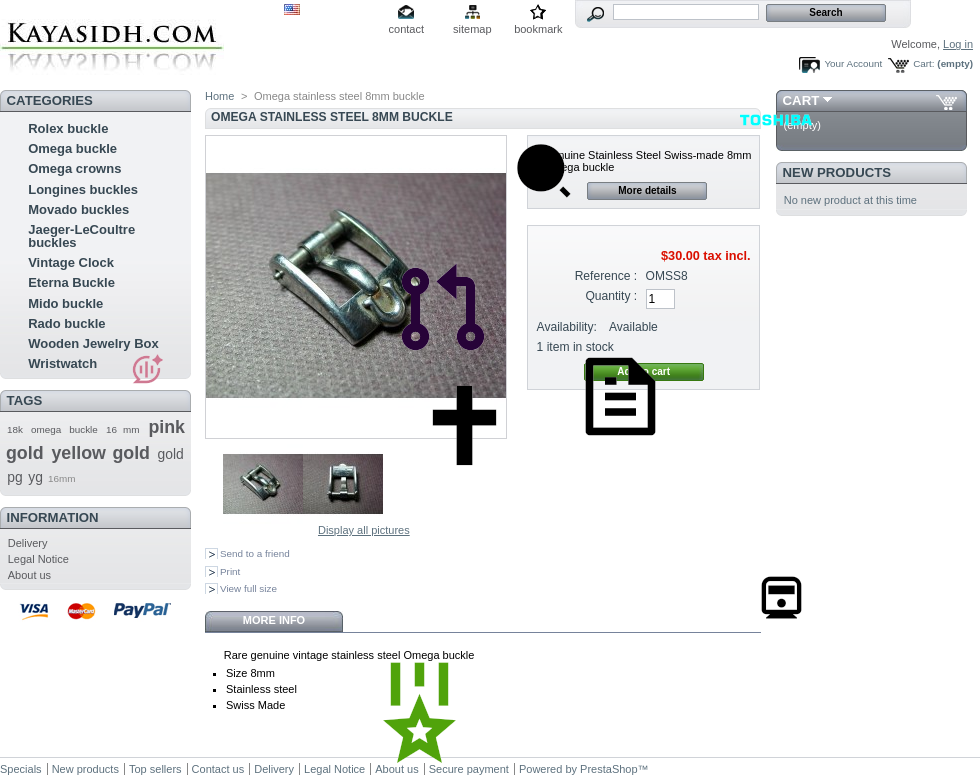 The height and width of the screenshot is (783, 980). Describe the element at coordinates (146, 369) in the screenshot. I see `start an AI voice conversation` at that location.